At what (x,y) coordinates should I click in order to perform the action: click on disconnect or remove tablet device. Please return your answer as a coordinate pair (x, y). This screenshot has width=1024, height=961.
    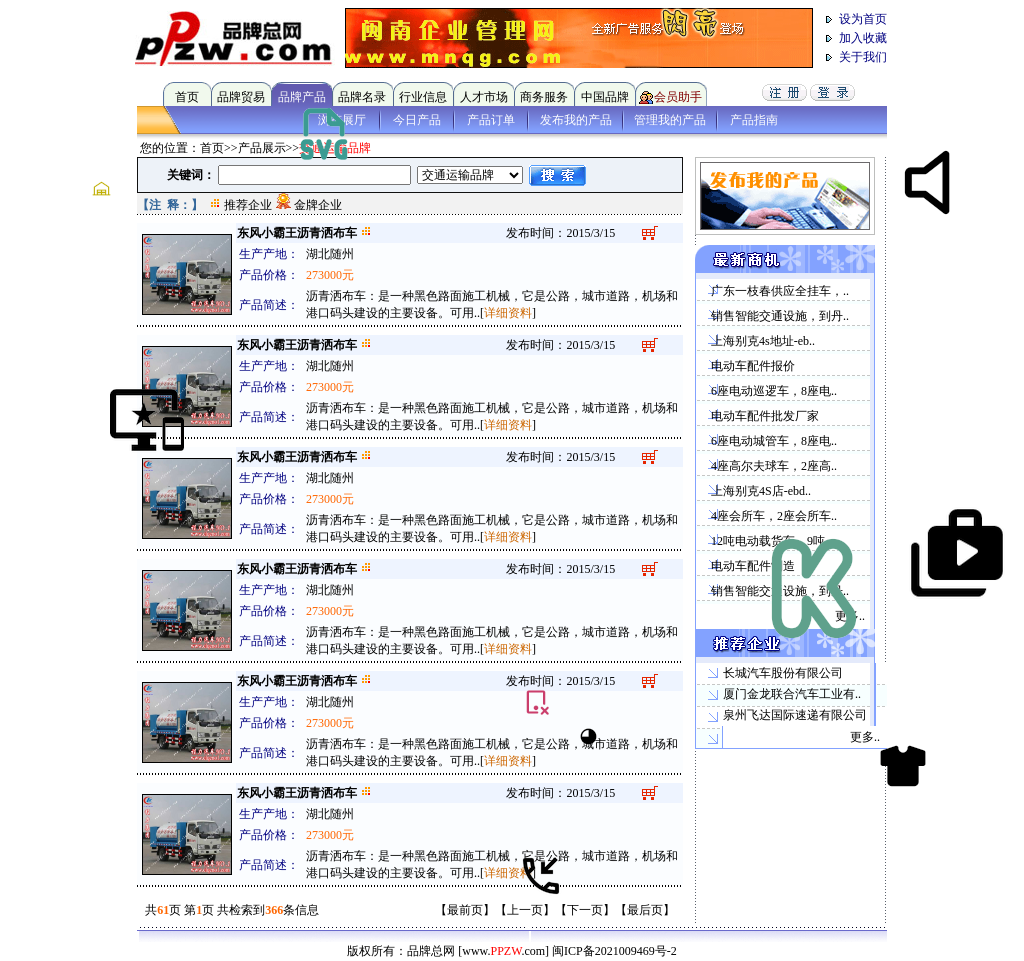
    Looking at the image, I should click on (536, 702).